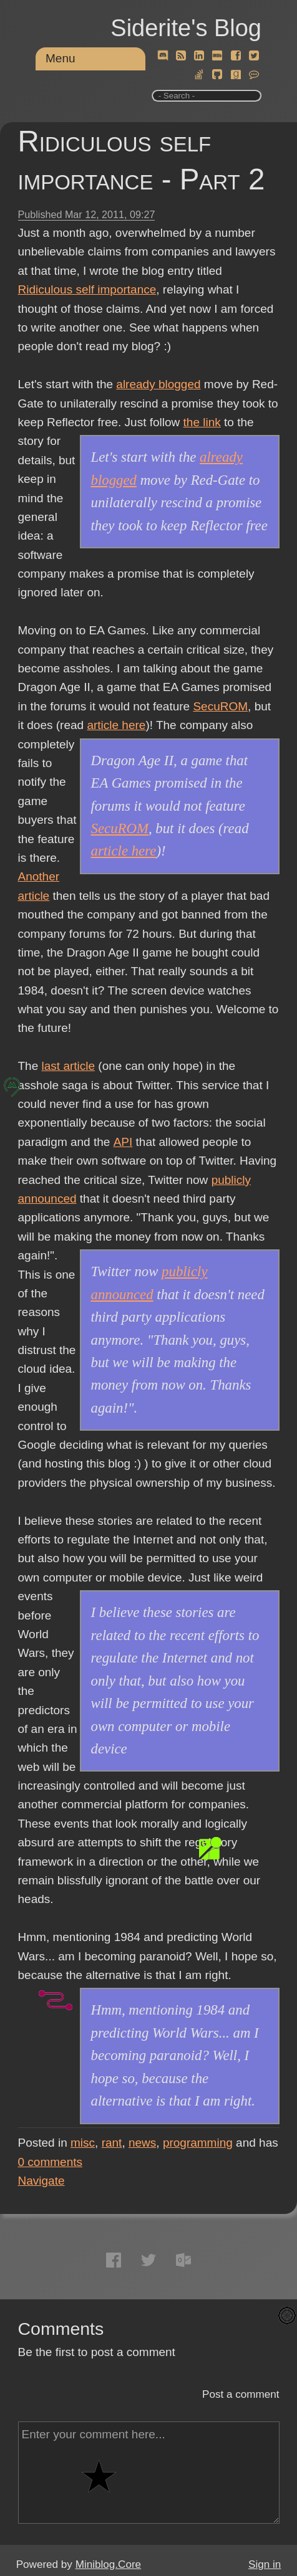 Image resolution: width=297 pixels, height=2576 pixels. I want to click on visit ReverbNation profile or website, so click(99, 2476).